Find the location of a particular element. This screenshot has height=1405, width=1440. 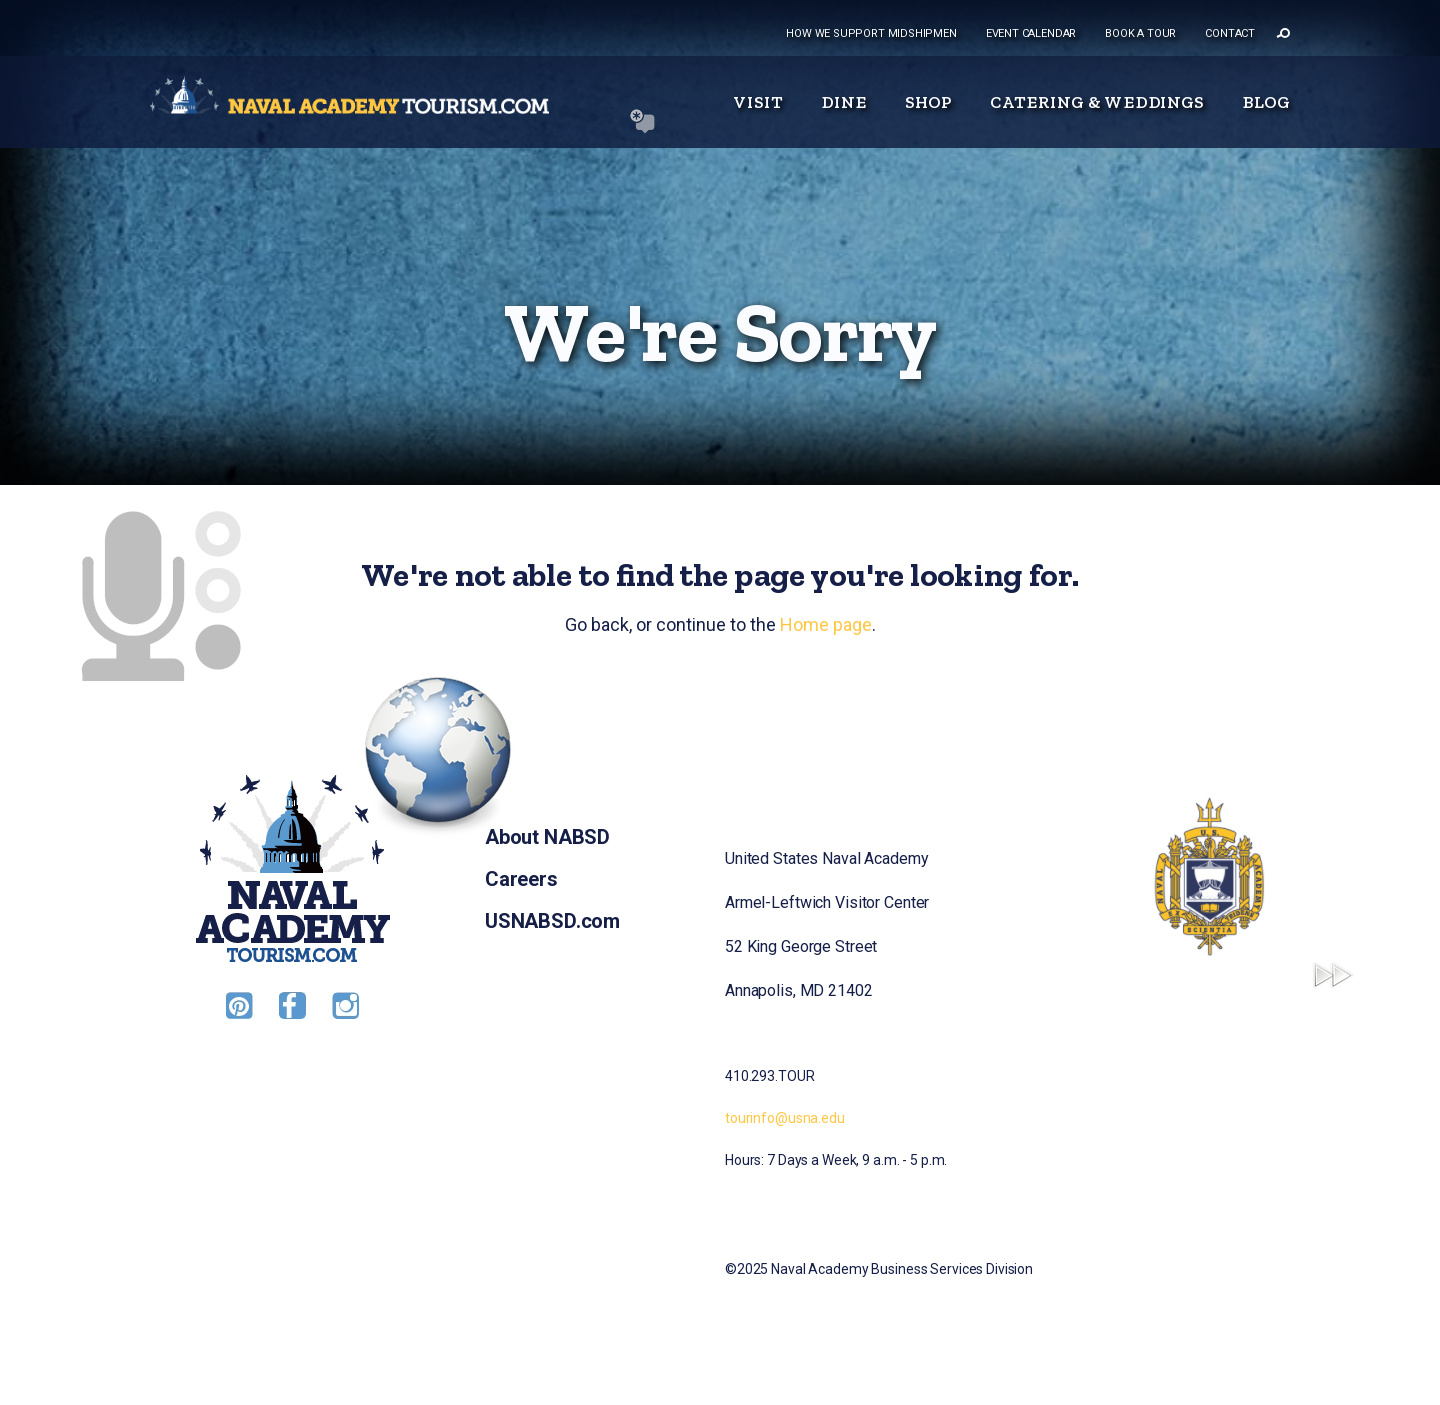

access internet and web applications is located at coordinates (439, 751).